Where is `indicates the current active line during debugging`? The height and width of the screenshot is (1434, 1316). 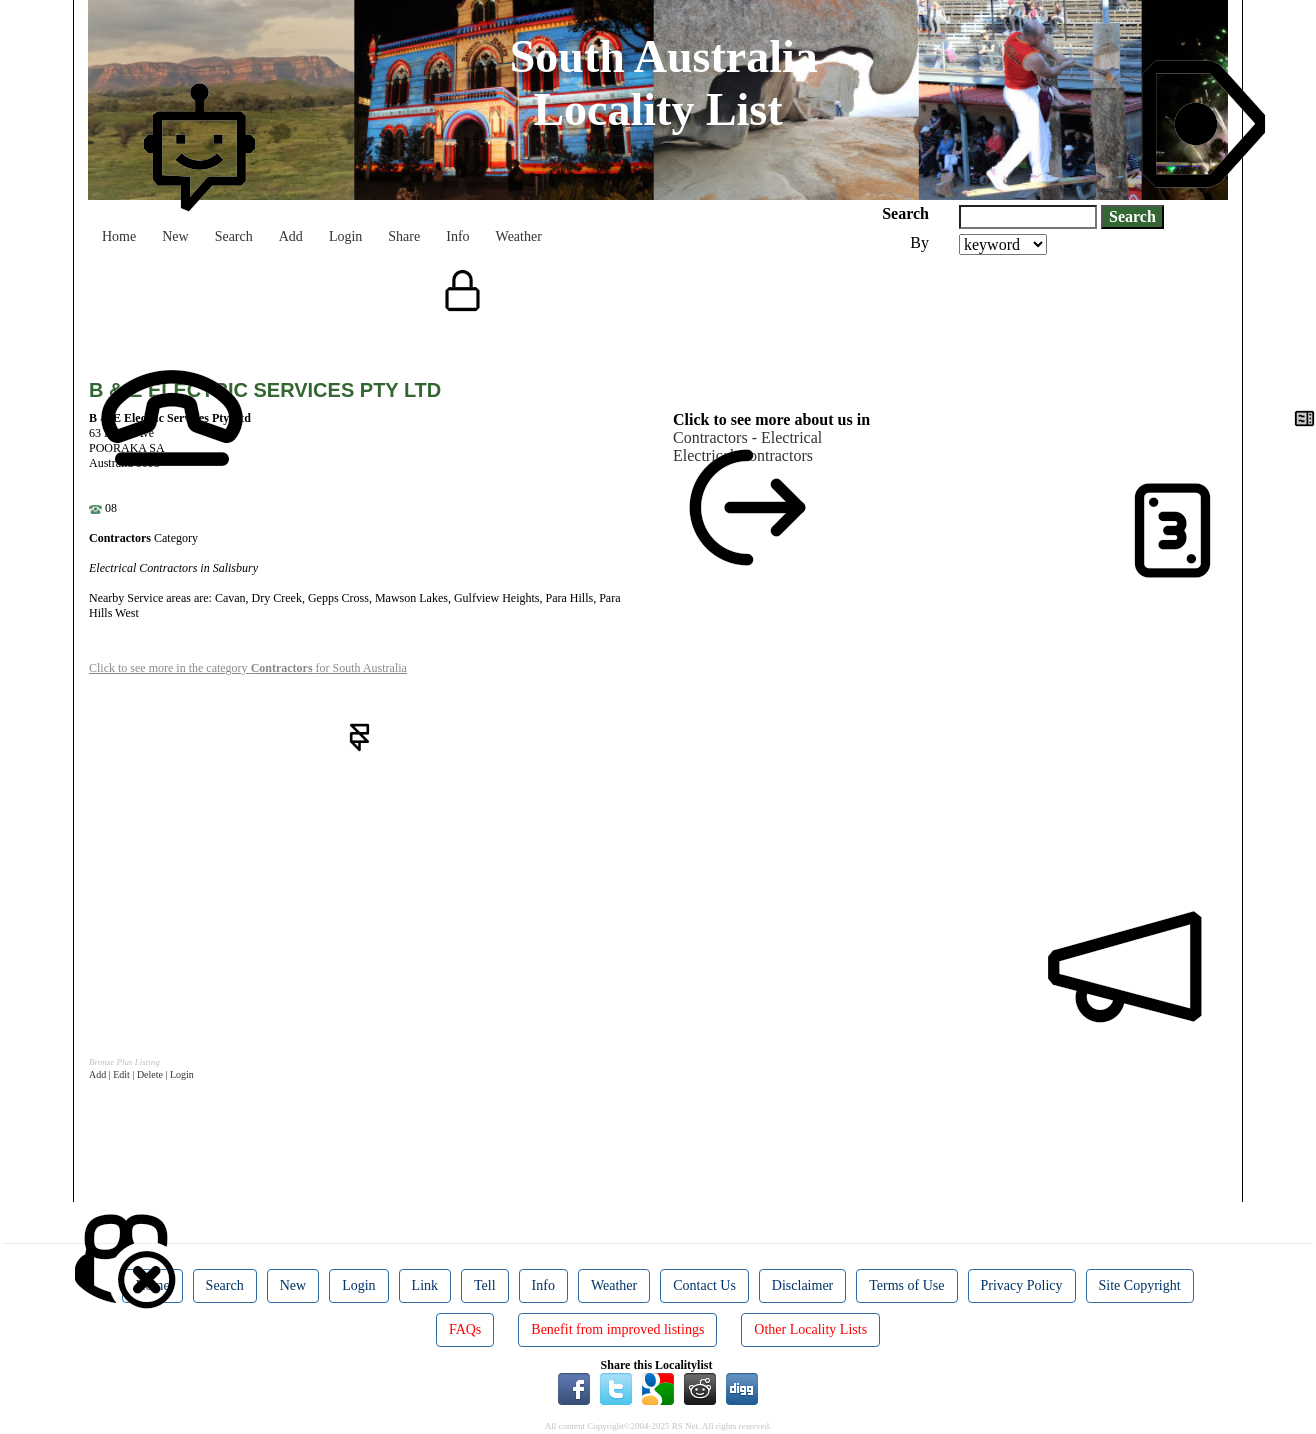
indicates the current active line during debugging is located at coordinates (1196, 124).